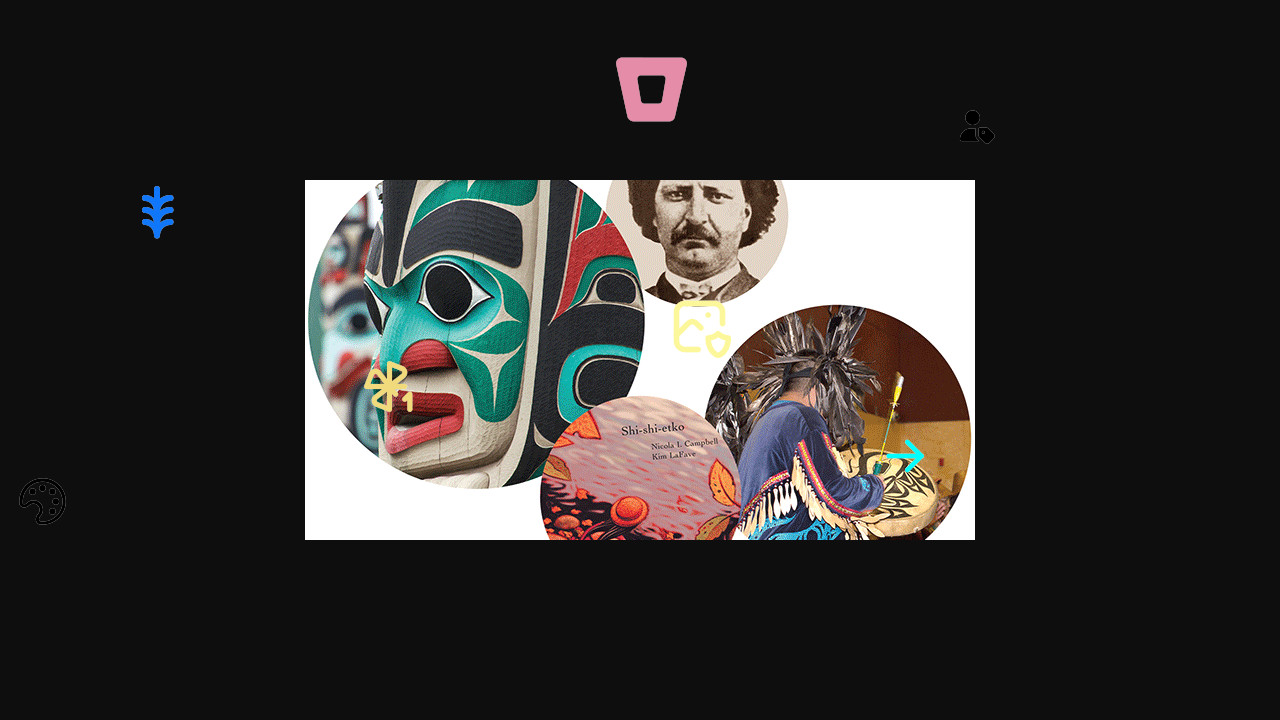 This screenshot has width=1280, height=720. I want to click on tag or label a user profile, so click(976, 125).